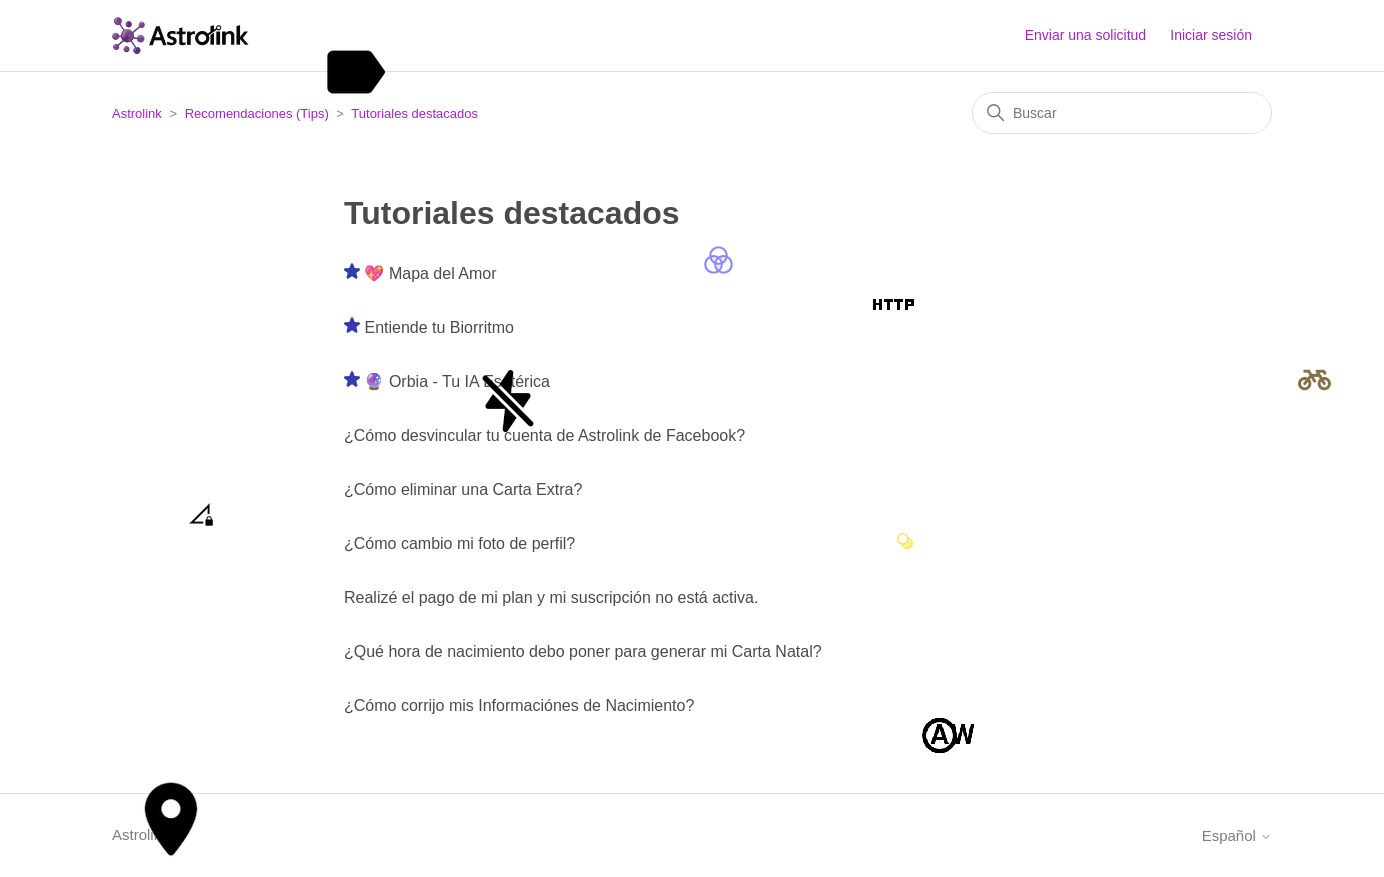 This screenshot has height=877, width=1384. What do you see at coordinates (905, 541) in the screenshot?
I see `subtract one shape from another` at bounding box center [905, 541].